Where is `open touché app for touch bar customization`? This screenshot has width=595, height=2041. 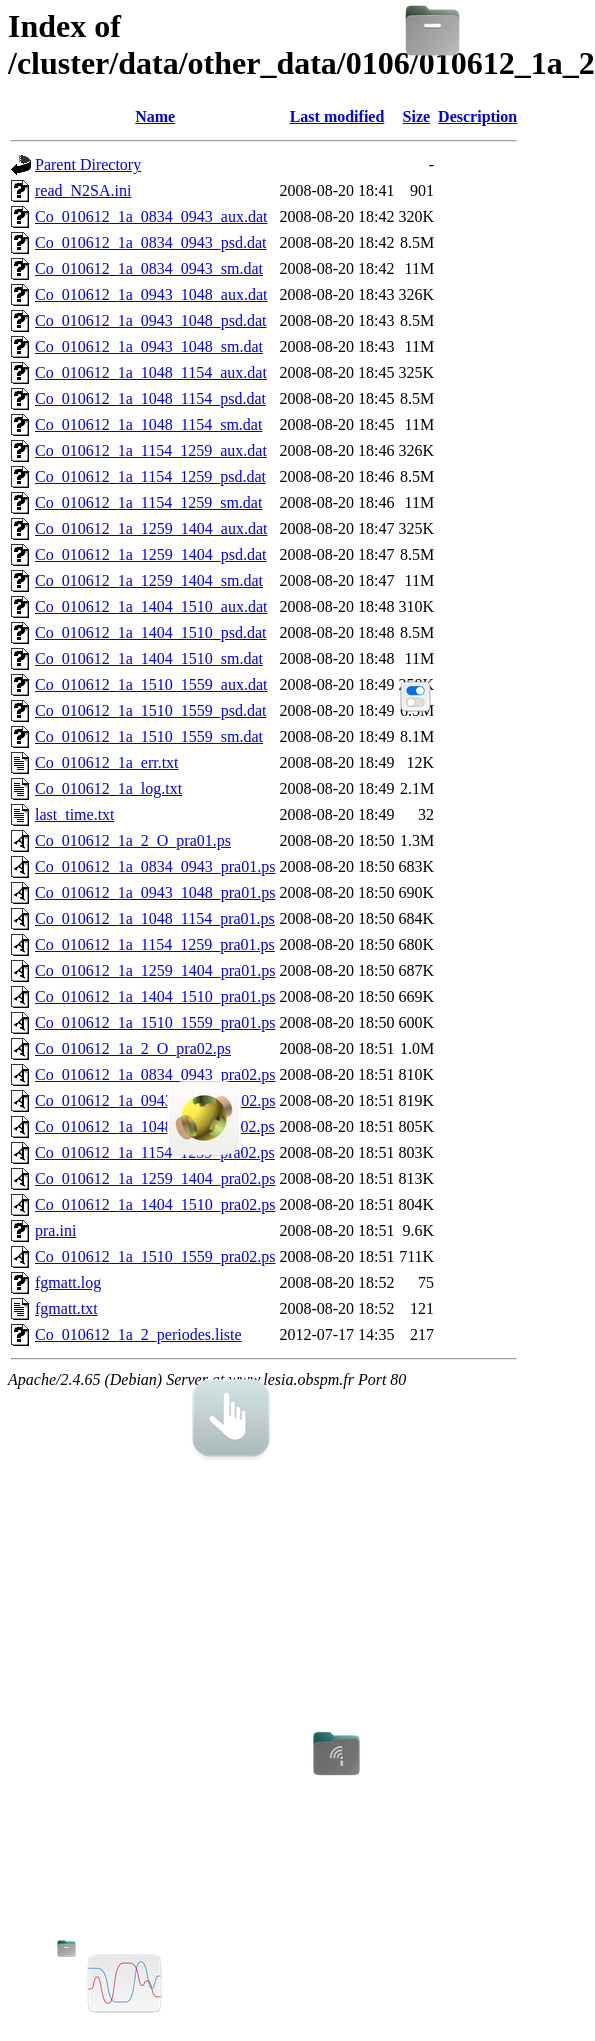
open touché app for touch bar customization is located at coordinates (231, 1418).